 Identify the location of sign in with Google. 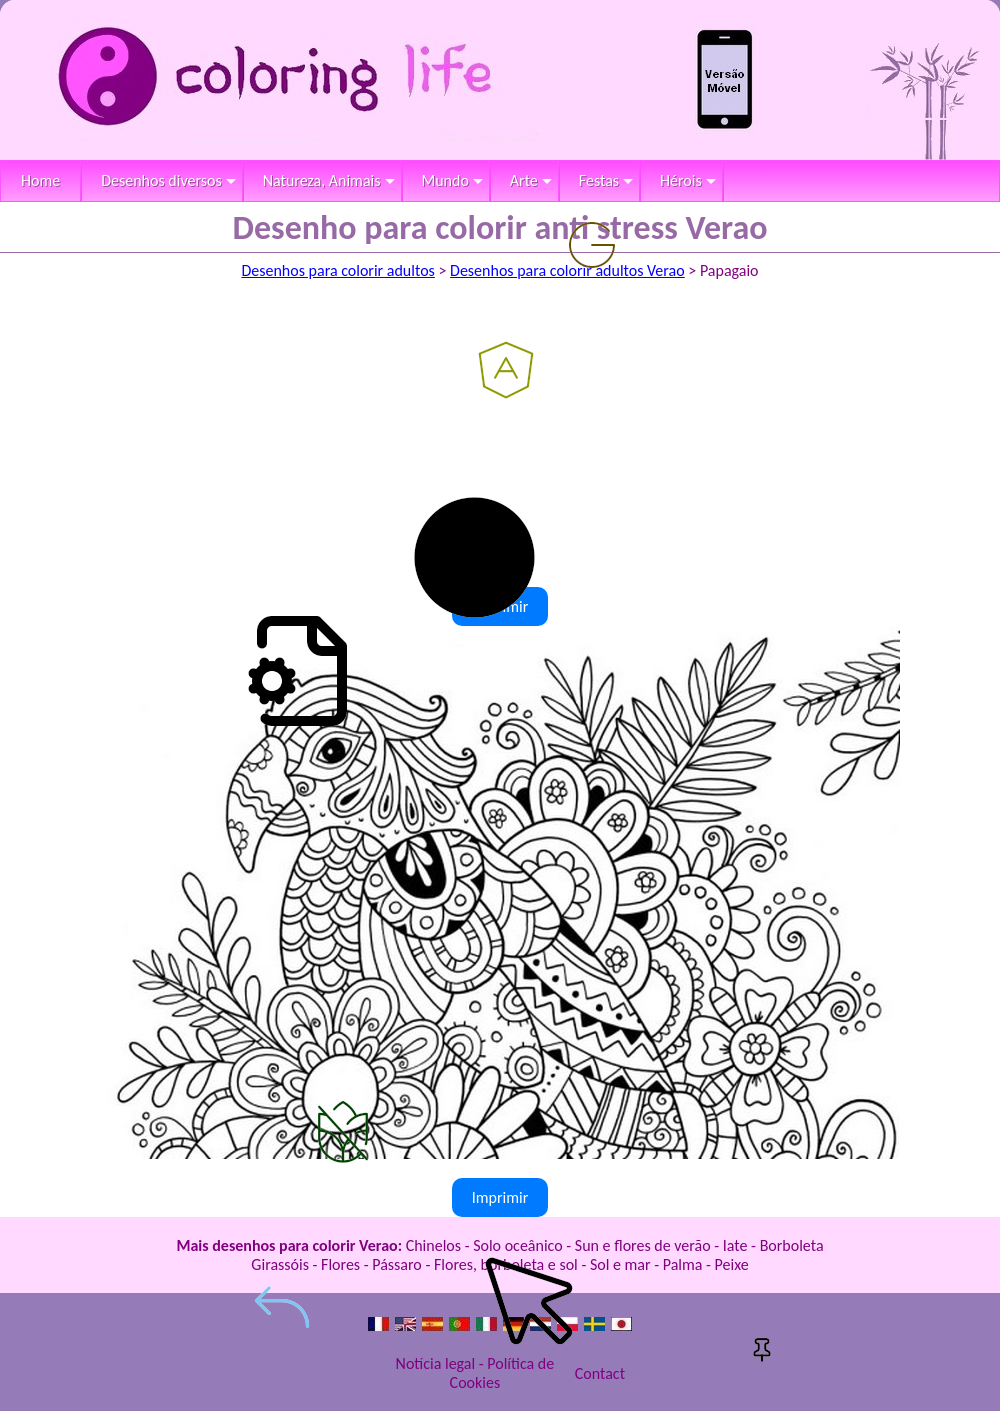
(592, 245).